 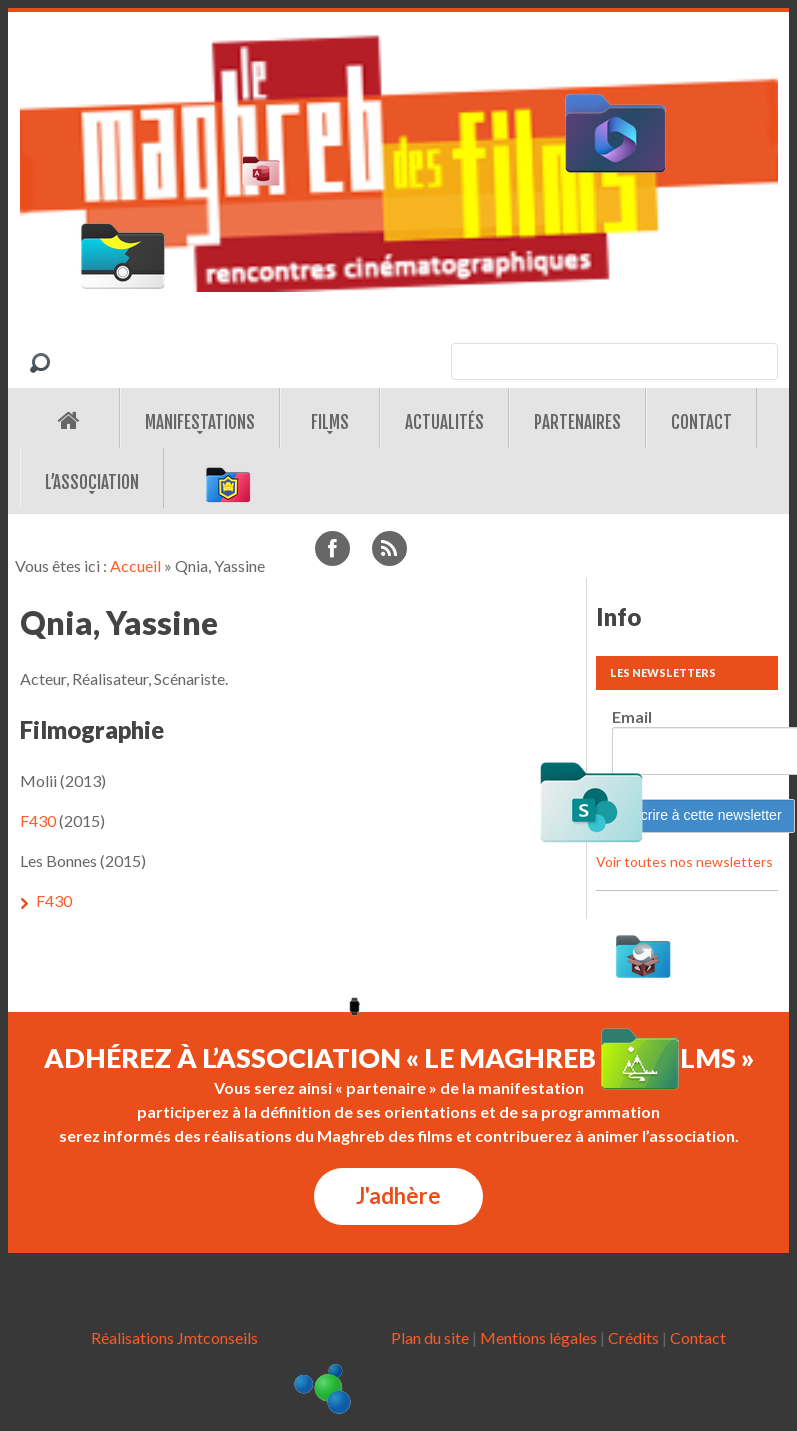 I want to click on folder containing portableapps packages, so click(x=643, y=958).